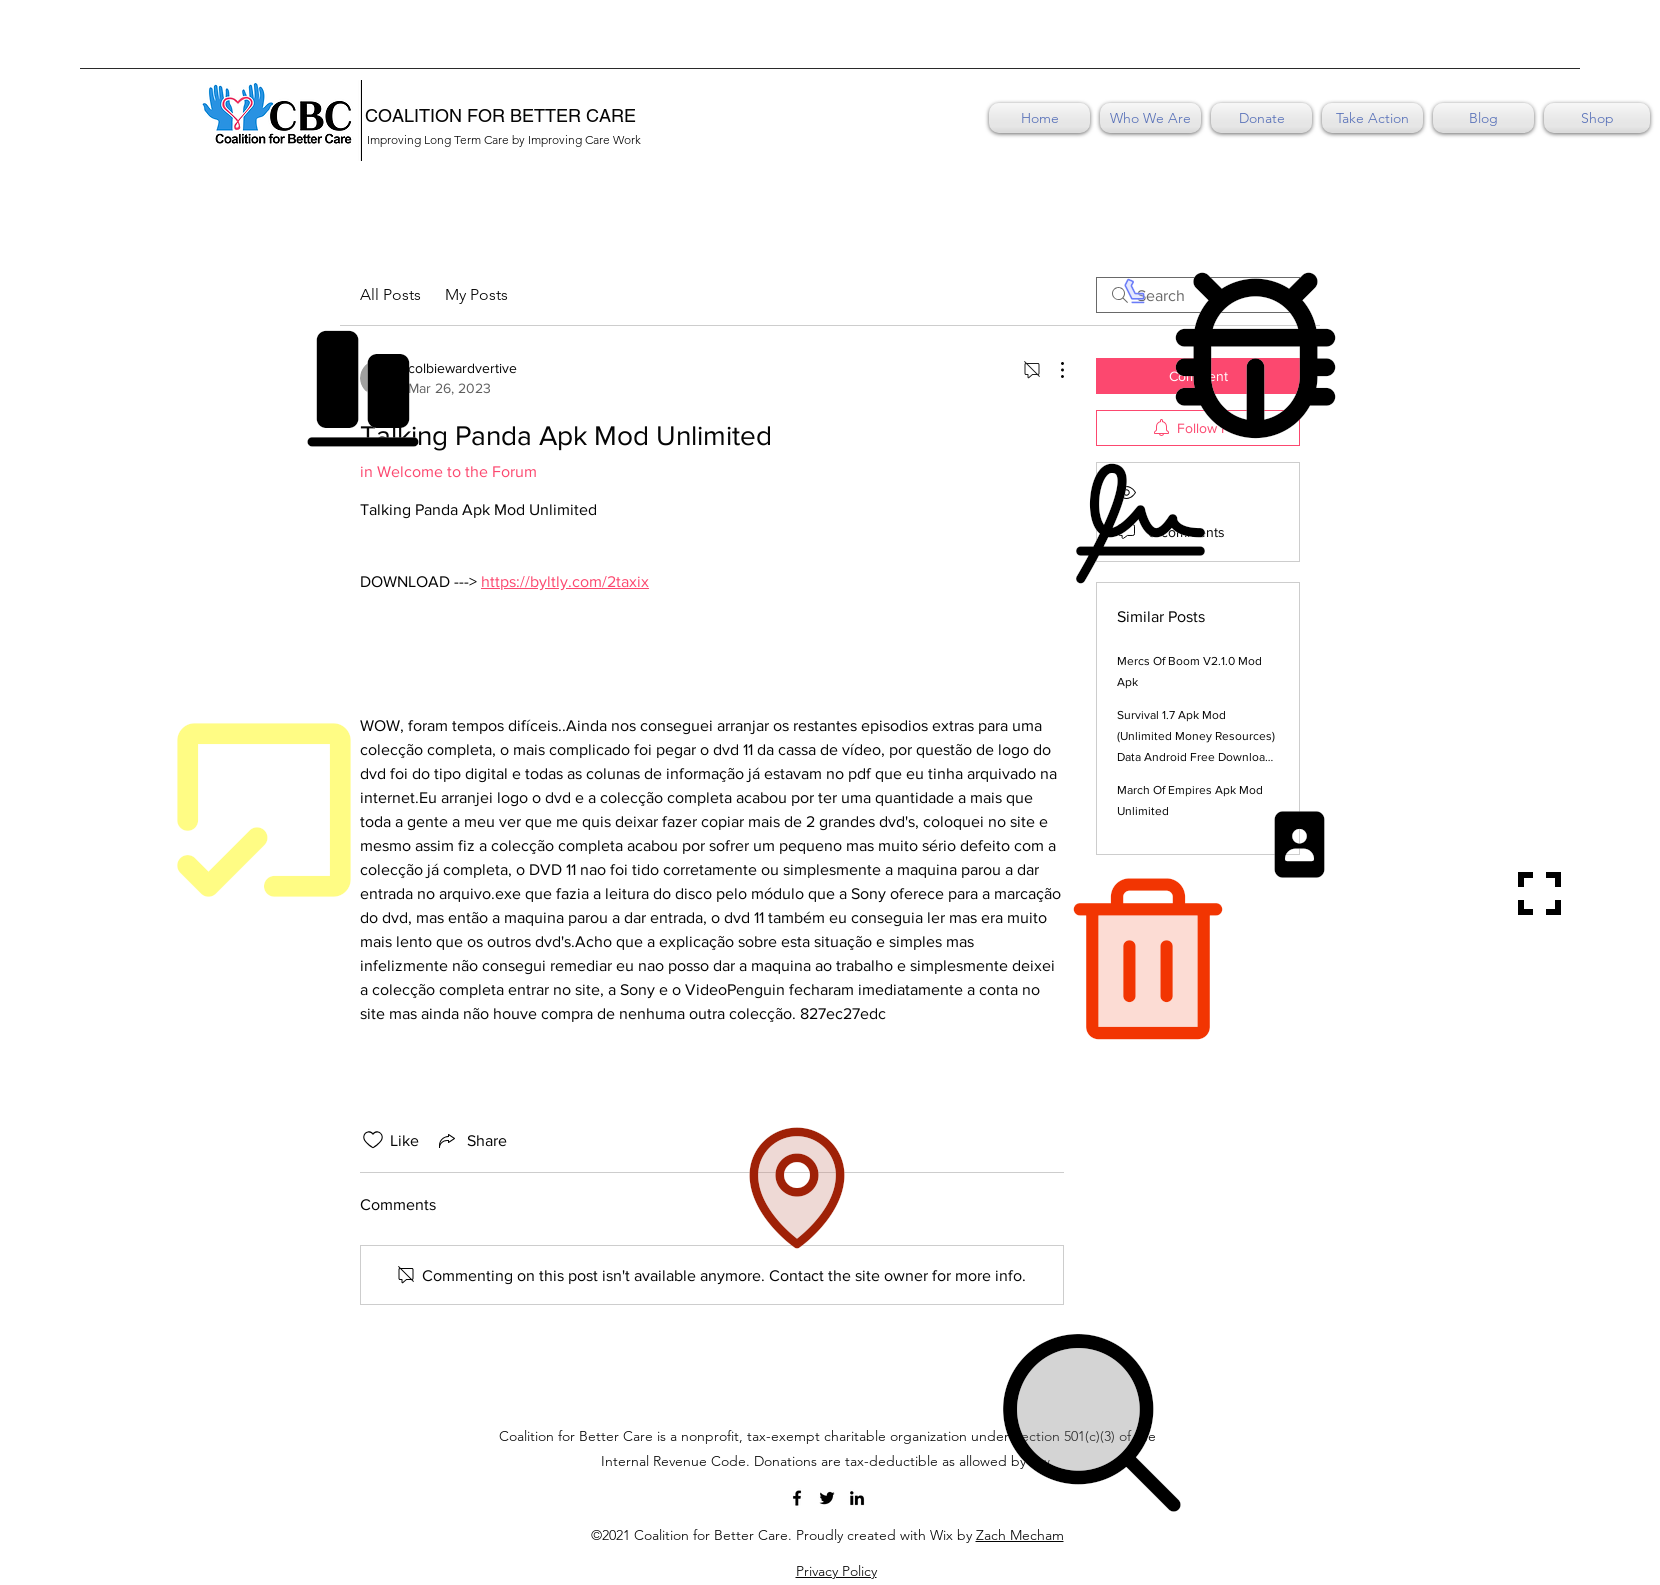 The width and height of the screenshot is (1660, 1585). I want to click on mark task as complete, so click(264, 810).